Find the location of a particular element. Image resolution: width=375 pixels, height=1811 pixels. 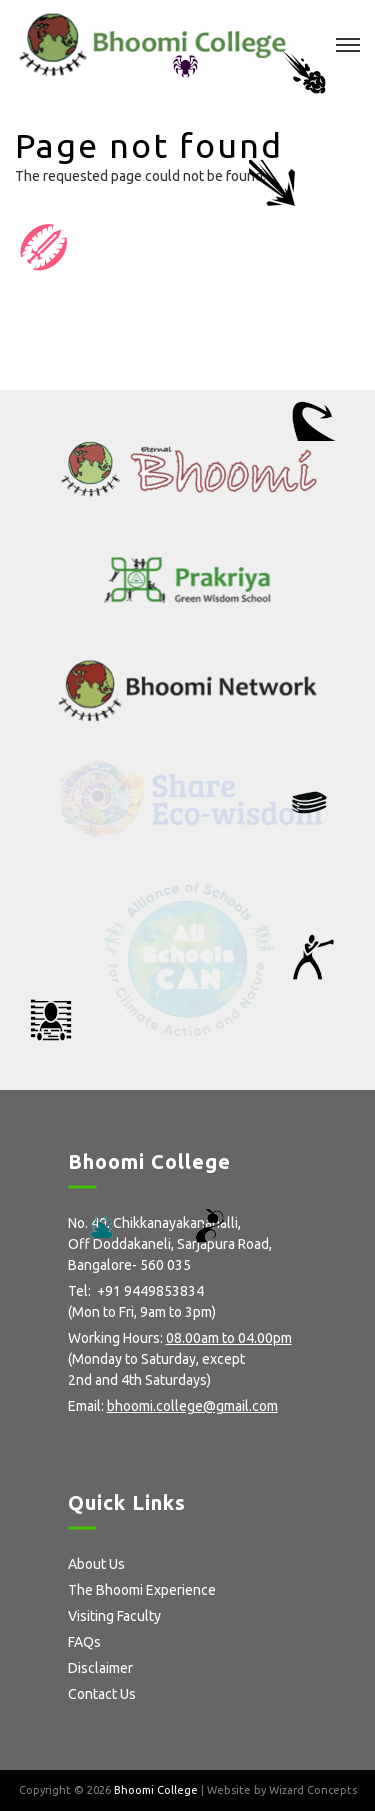

indicates a bad or low-quality item in a game is located at coordinates (102, 1227).